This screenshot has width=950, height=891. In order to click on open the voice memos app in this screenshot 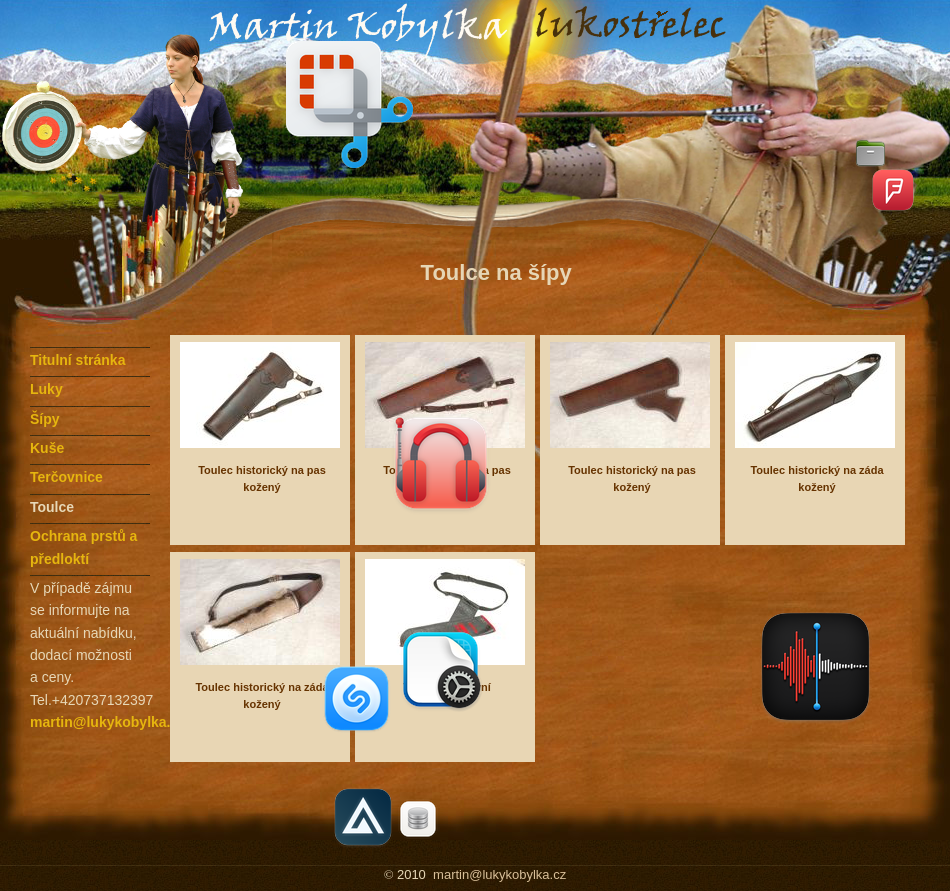, I will do `click(815, 666)`.